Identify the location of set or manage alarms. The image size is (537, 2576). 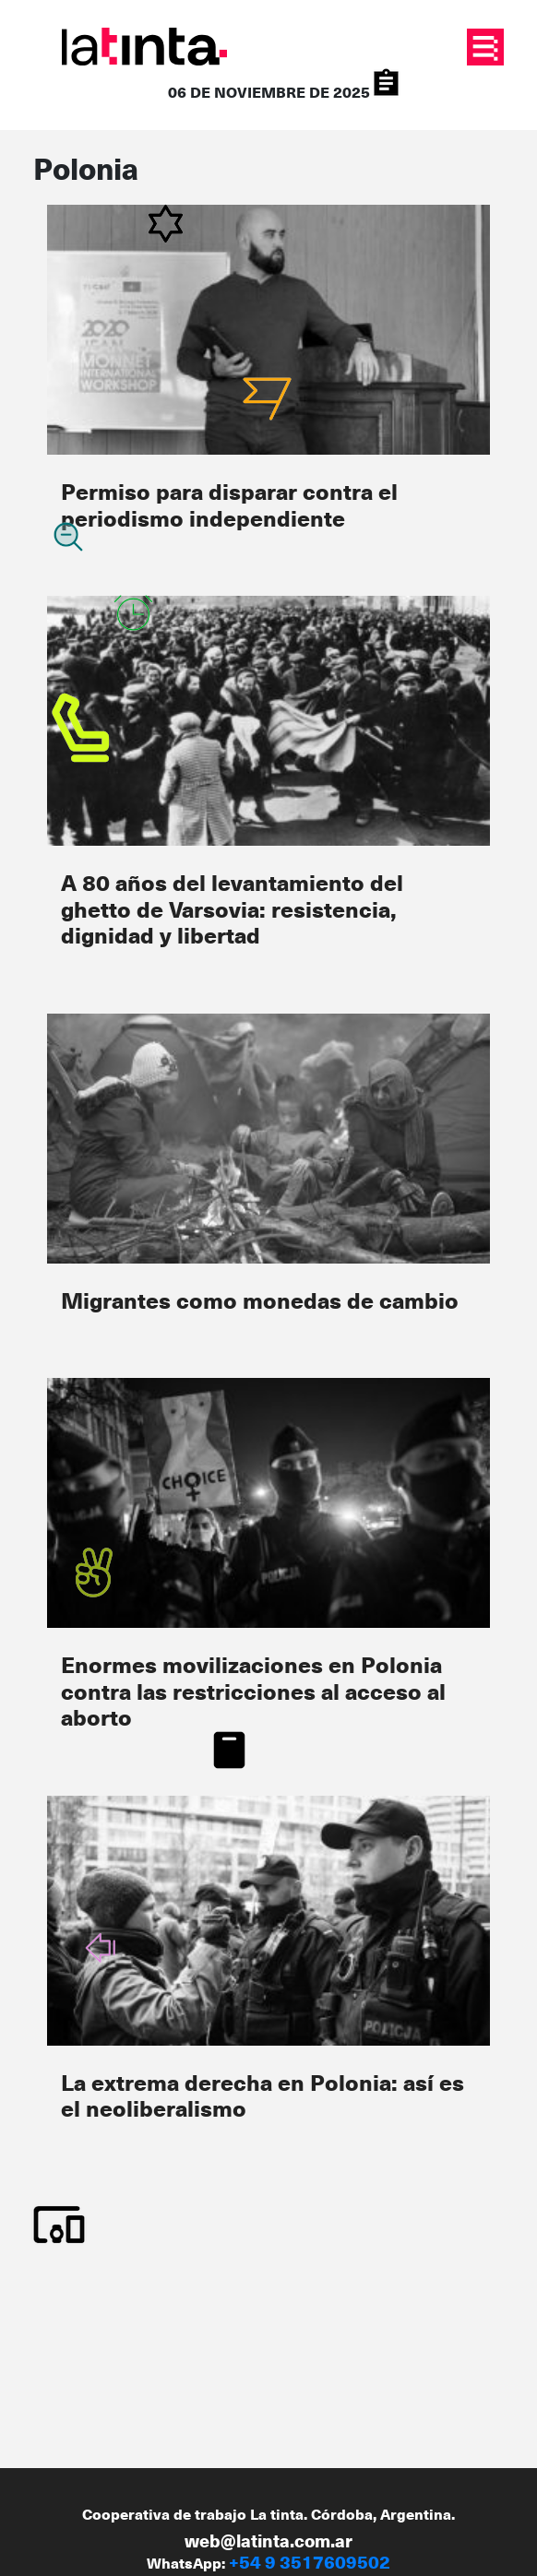
(133, 612).